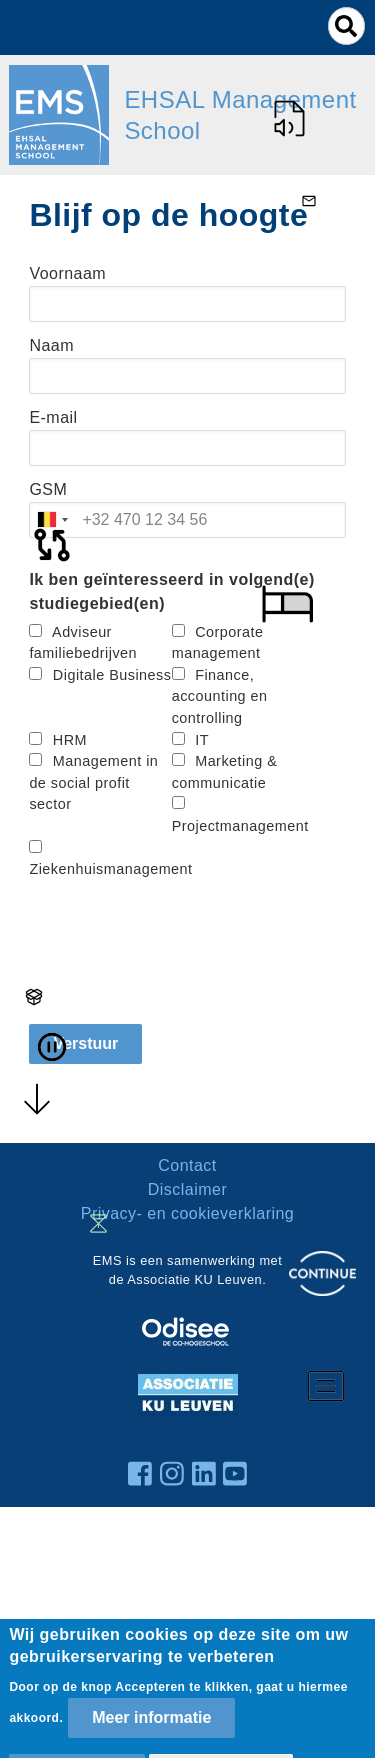 The width and height of the screenshot is (375, 1758). What do you see at coordinates (34, 997) in the screenshot?
I see `view package contents` at bounding box center [34, 997].